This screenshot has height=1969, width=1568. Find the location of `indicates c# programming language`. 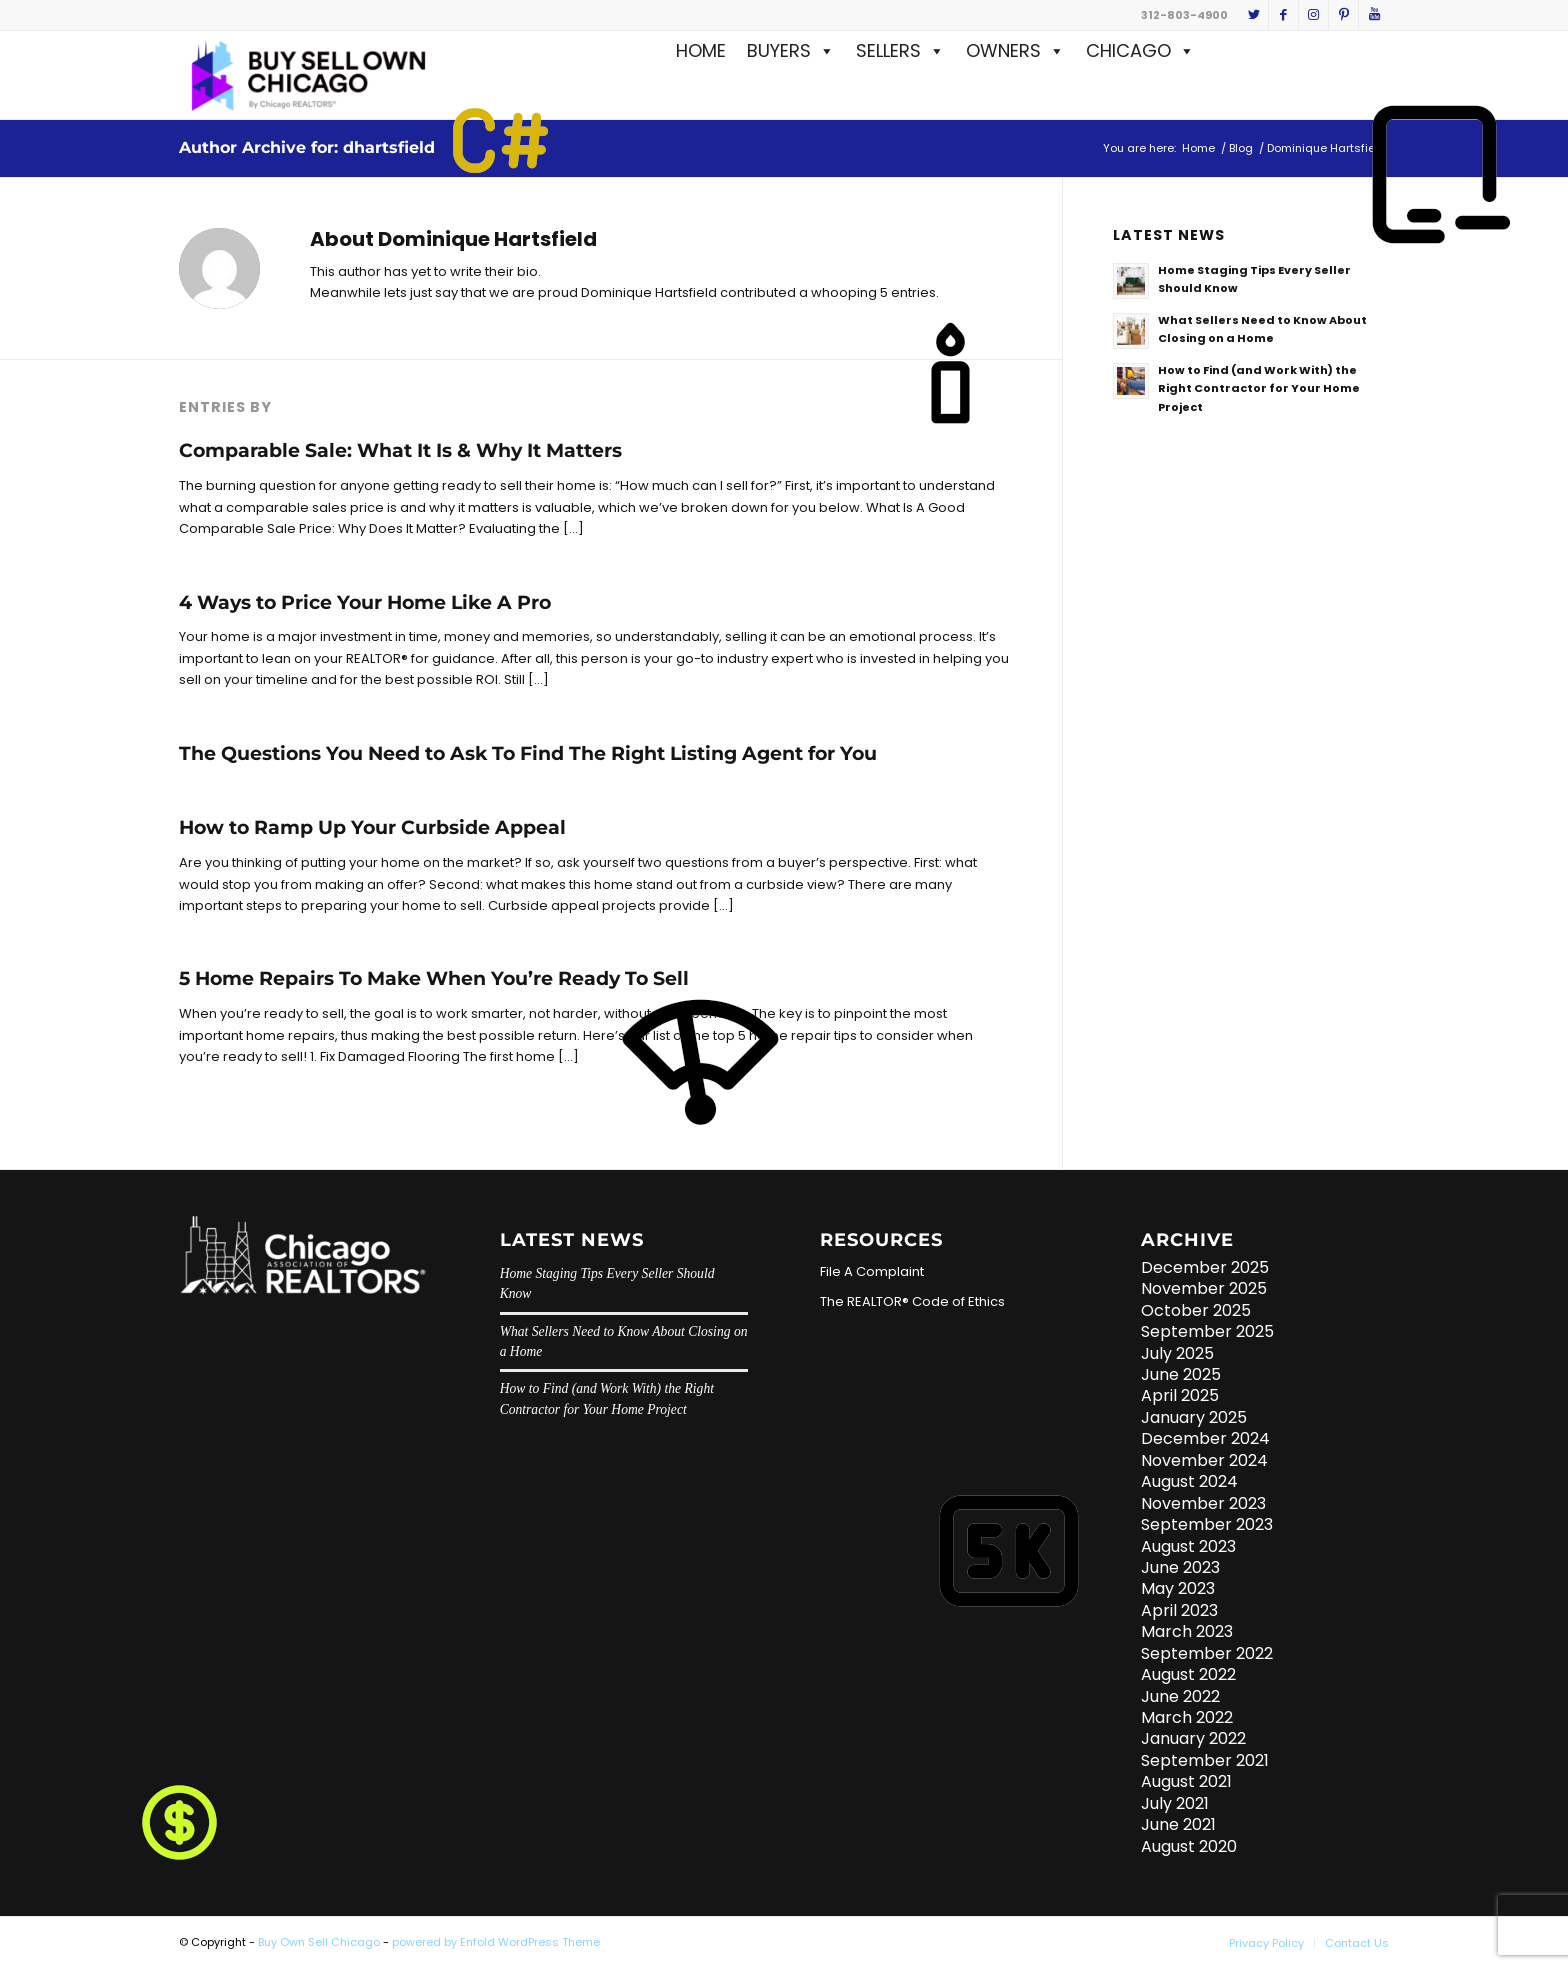

indicates c# programming language is located at coordinates (499, 140).